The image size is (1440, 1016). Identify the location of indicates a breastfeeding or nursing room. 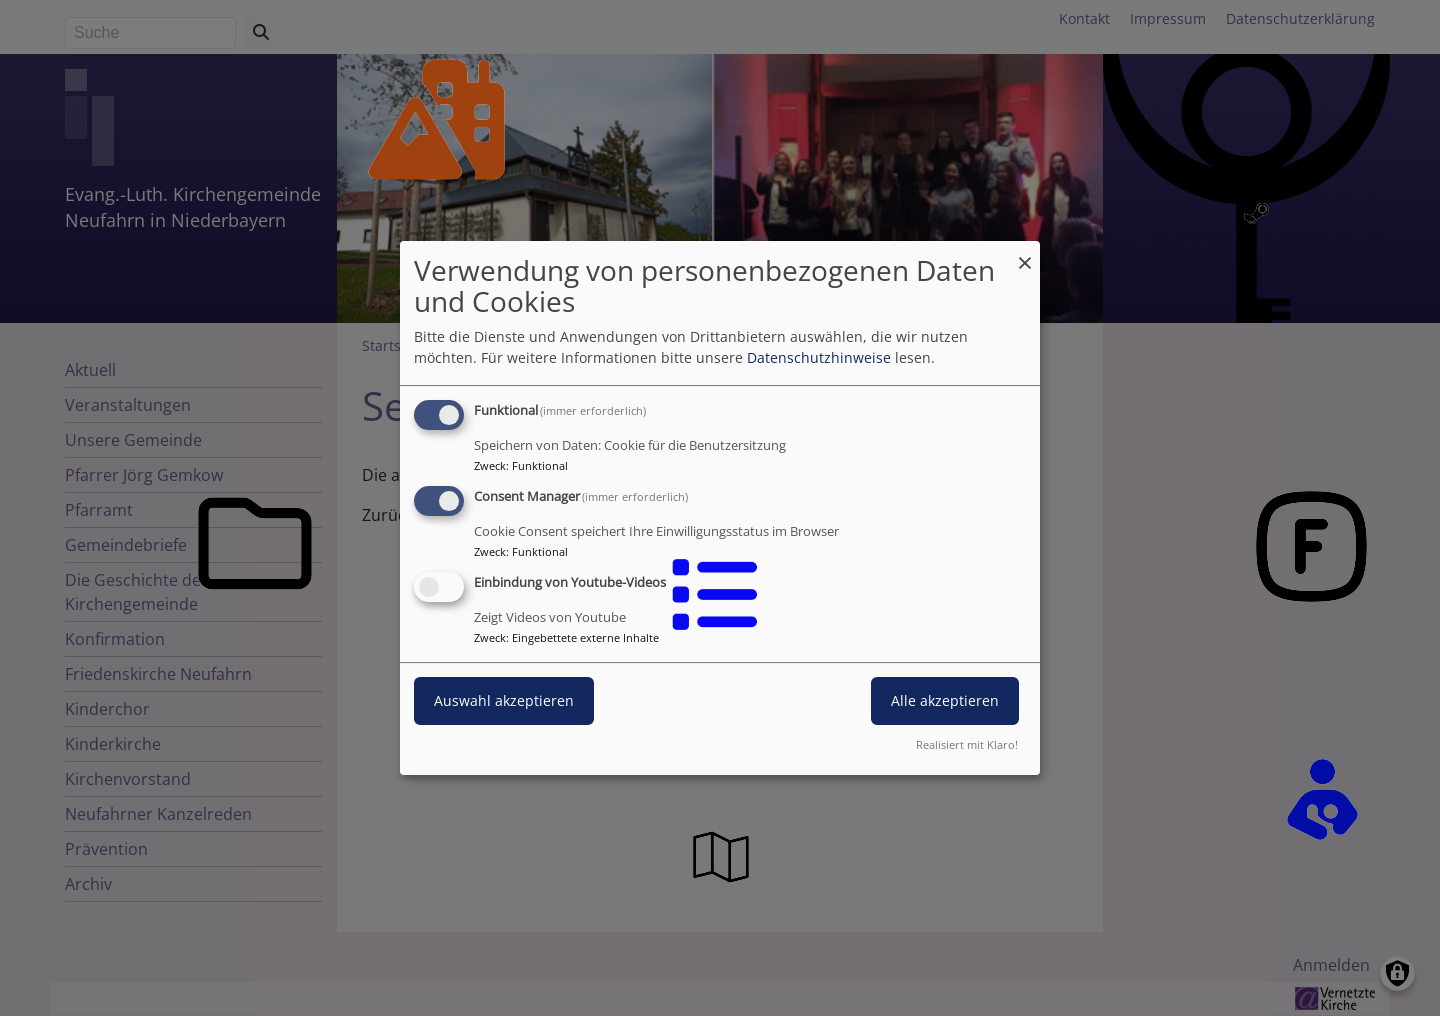
(1322, 799).